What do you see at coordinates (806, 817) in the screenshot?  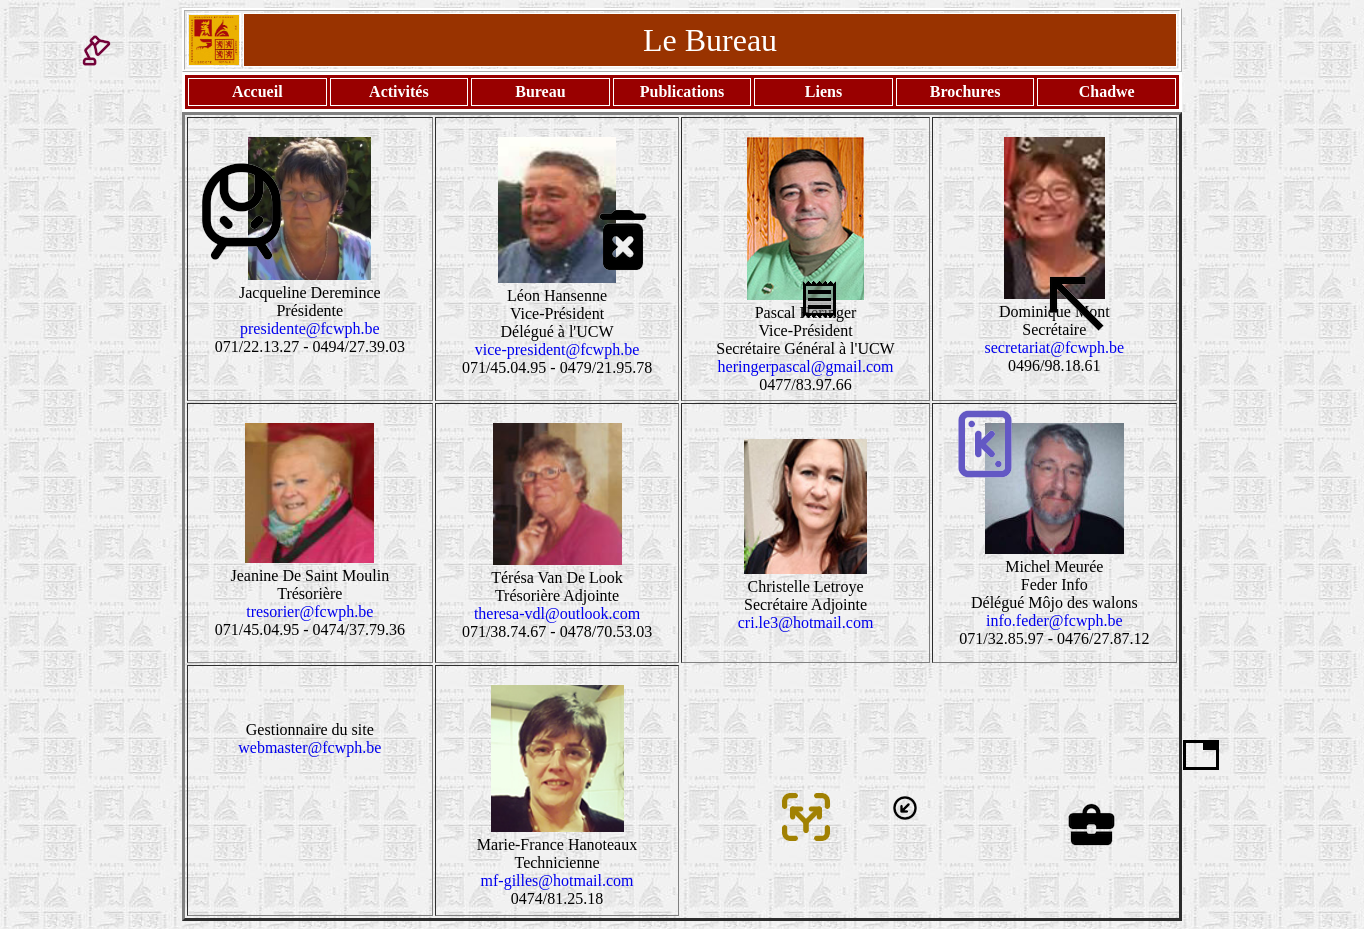 I see `scan or capture a route` at bounding box center [806, 817].